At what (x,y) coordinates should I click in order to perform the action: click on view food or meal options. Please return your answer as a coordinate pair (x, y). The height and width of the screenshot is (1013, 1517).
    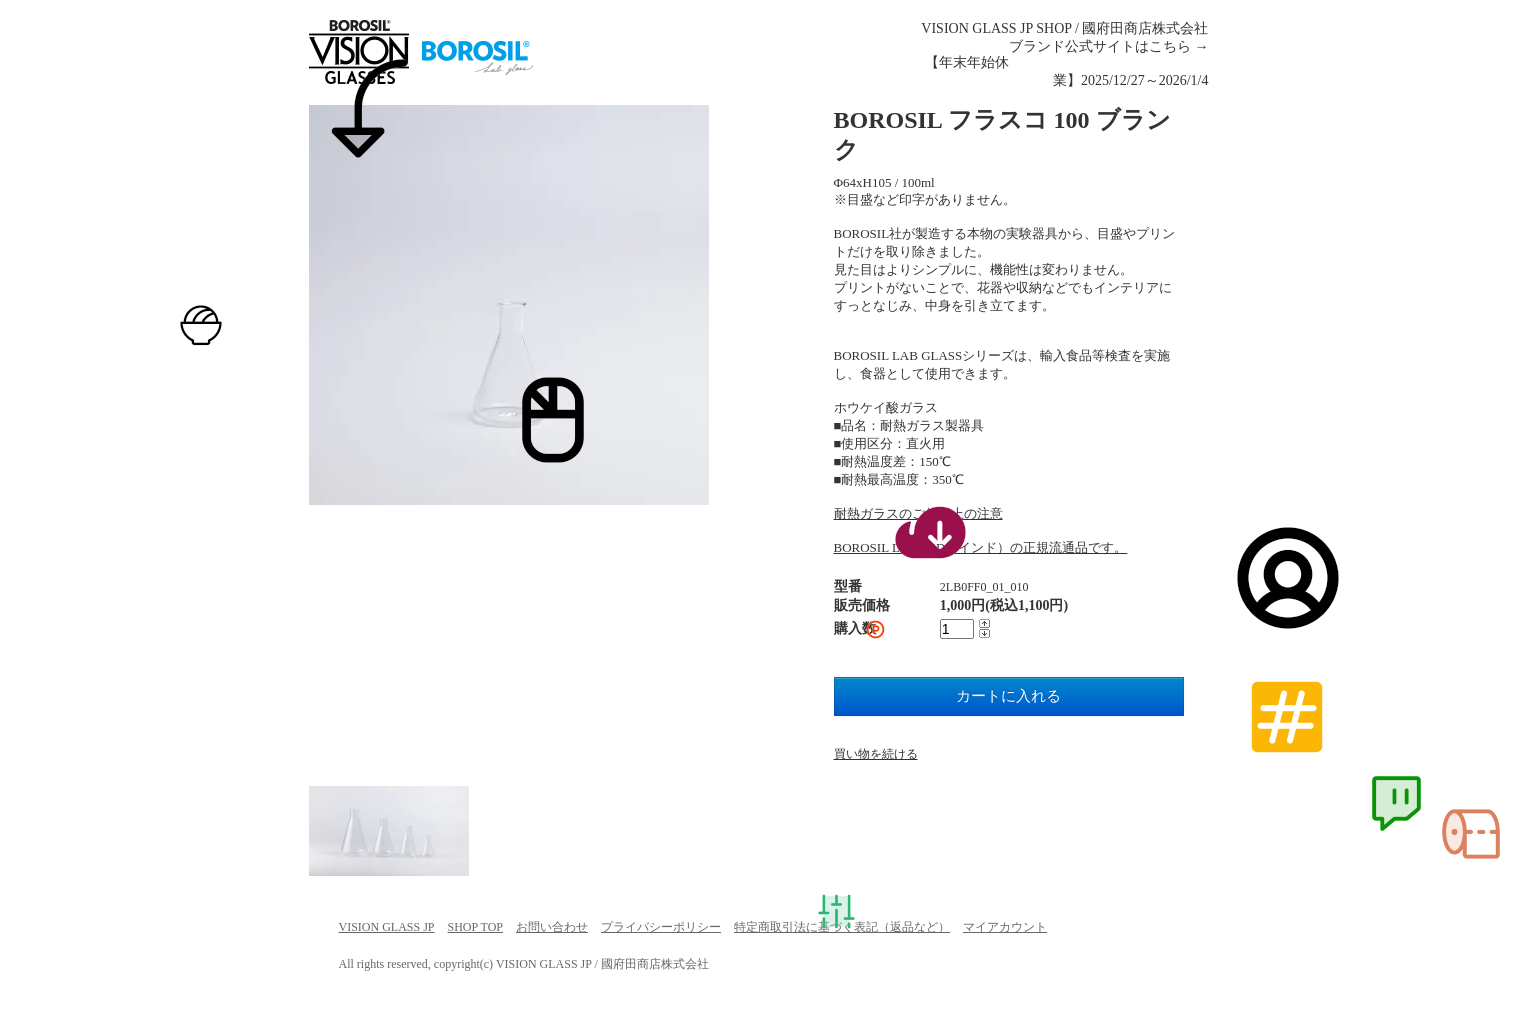
    Looking at the image, I should click on (201, 326).